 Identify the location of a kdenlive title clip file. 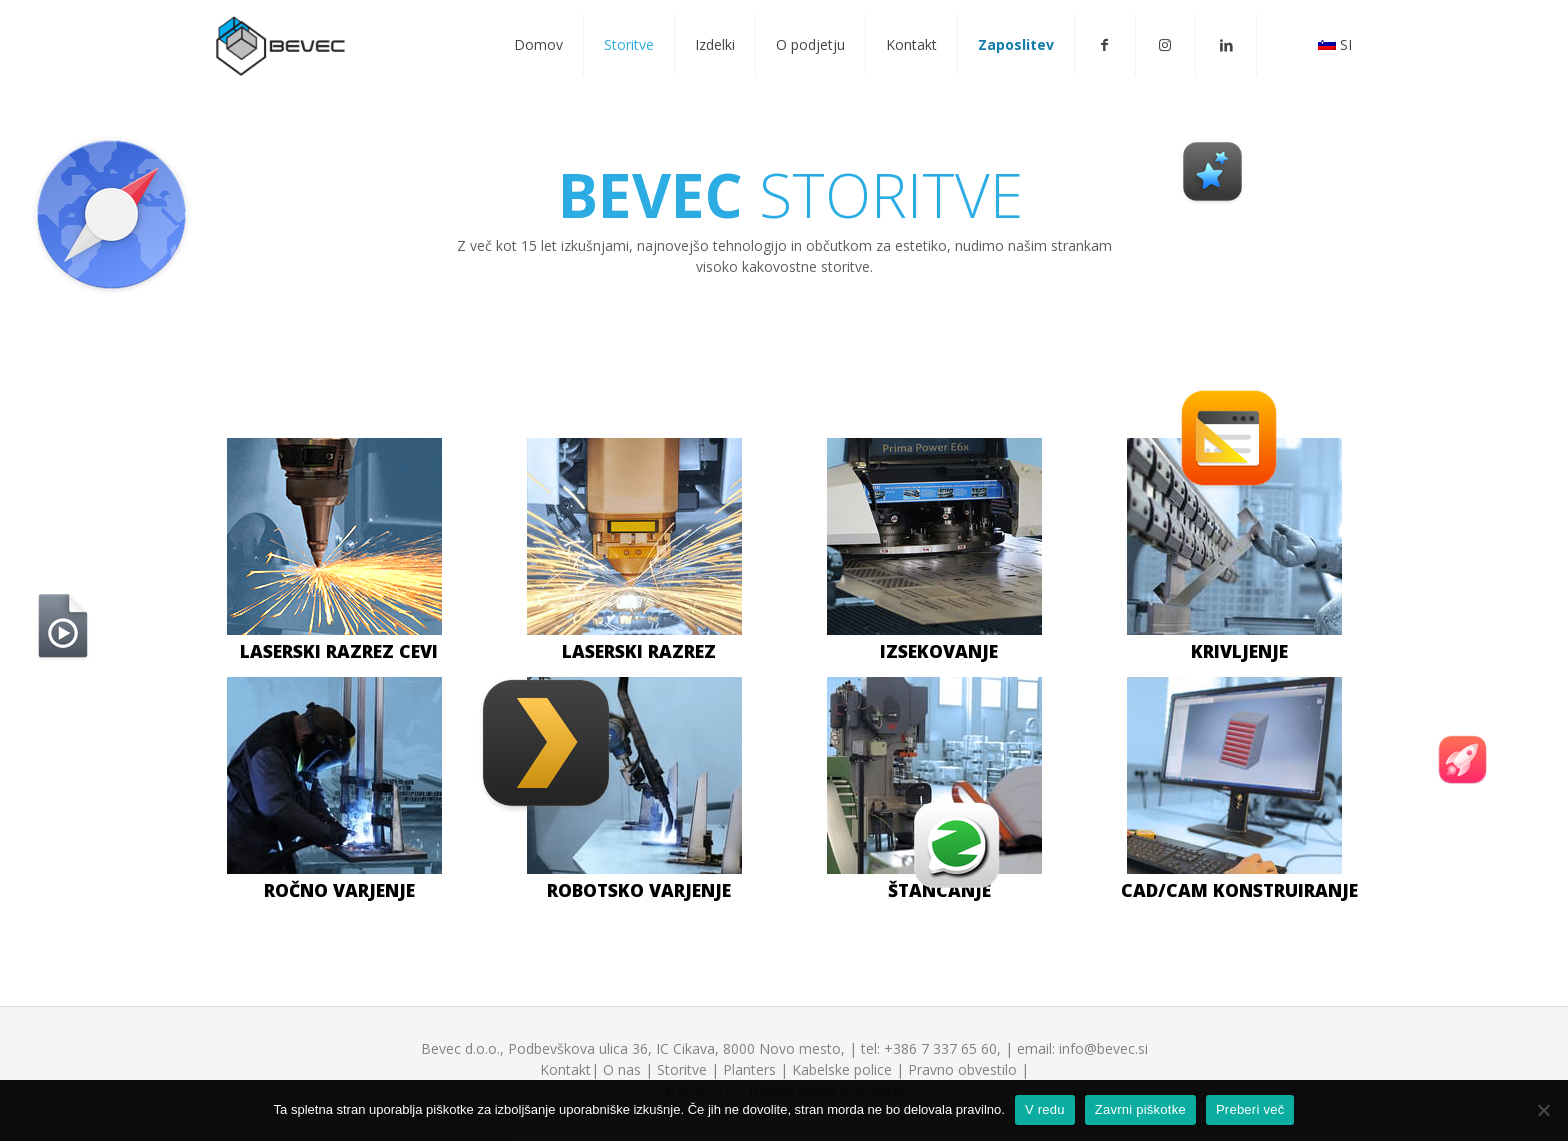
(63, 627).